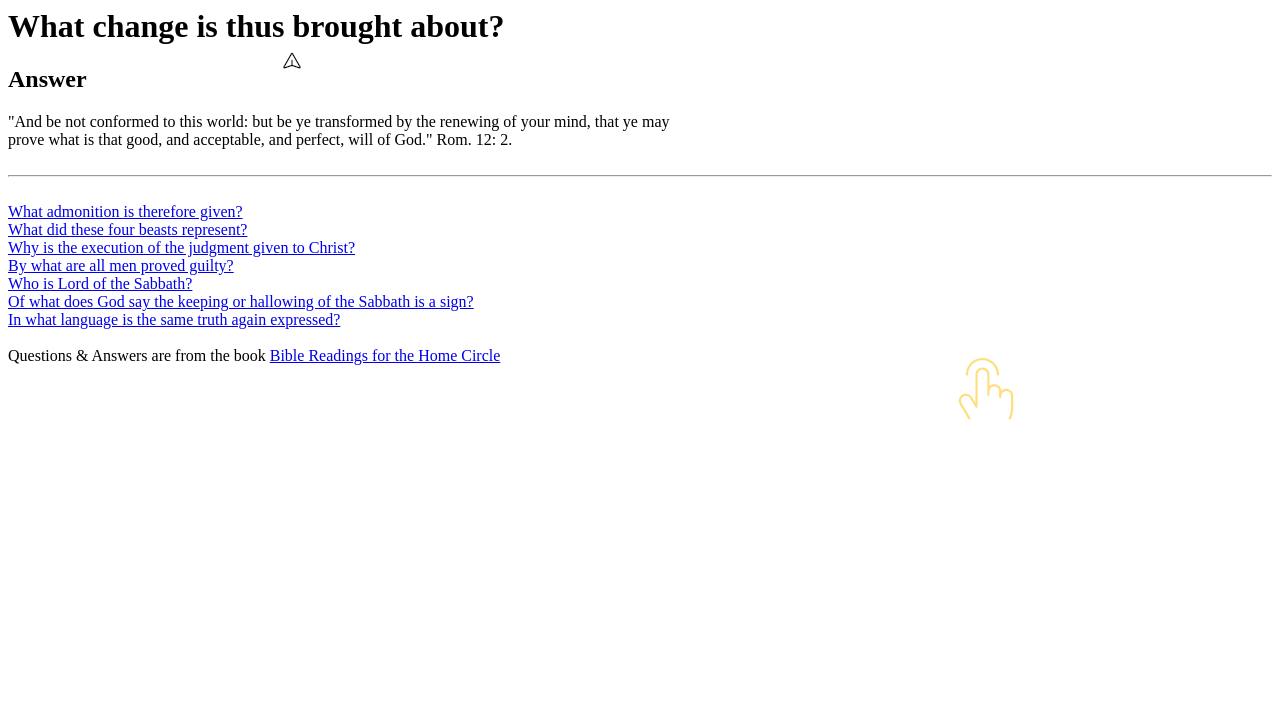  I want to click on tap to interact with this element, so click(986, 390).